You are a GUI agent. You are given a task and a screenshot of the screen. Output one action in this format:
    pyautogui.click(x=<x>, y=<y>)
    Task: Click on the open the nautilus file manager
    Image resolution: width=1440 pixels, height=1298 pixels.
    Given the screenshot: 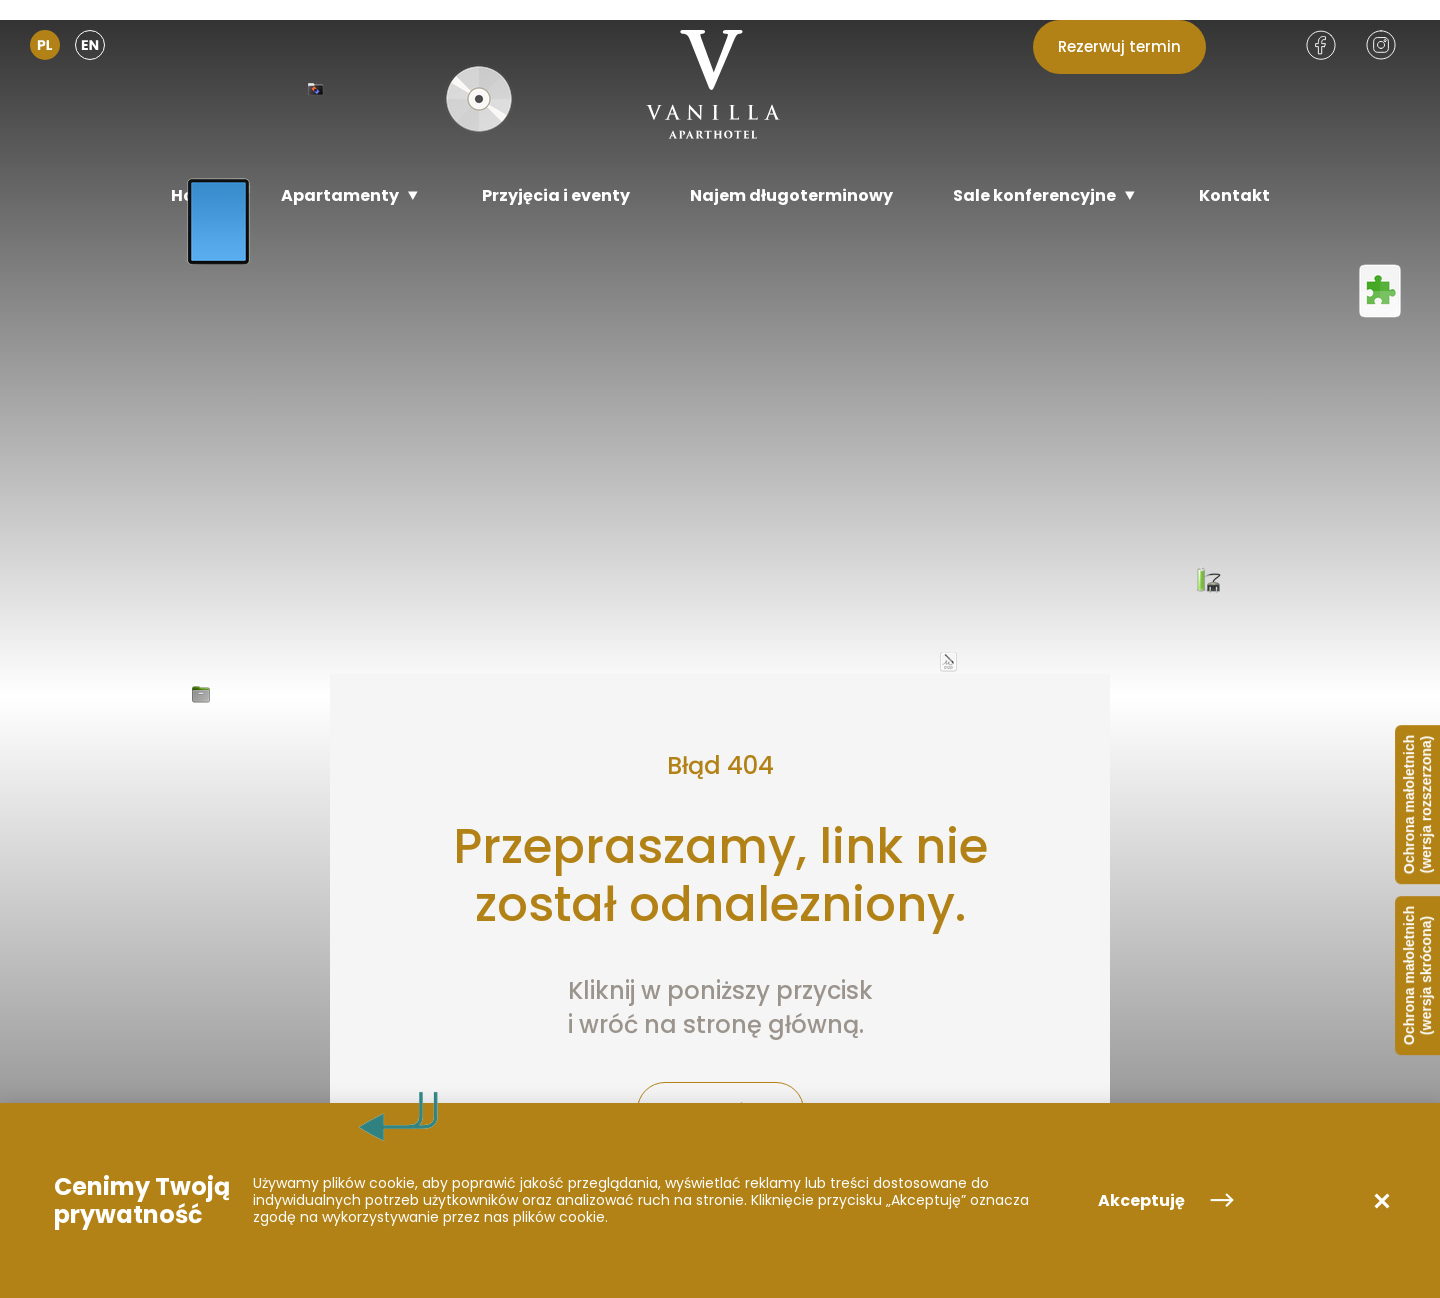 What is the action you would take?
    pyautogui.click(x=201, y=694)
    